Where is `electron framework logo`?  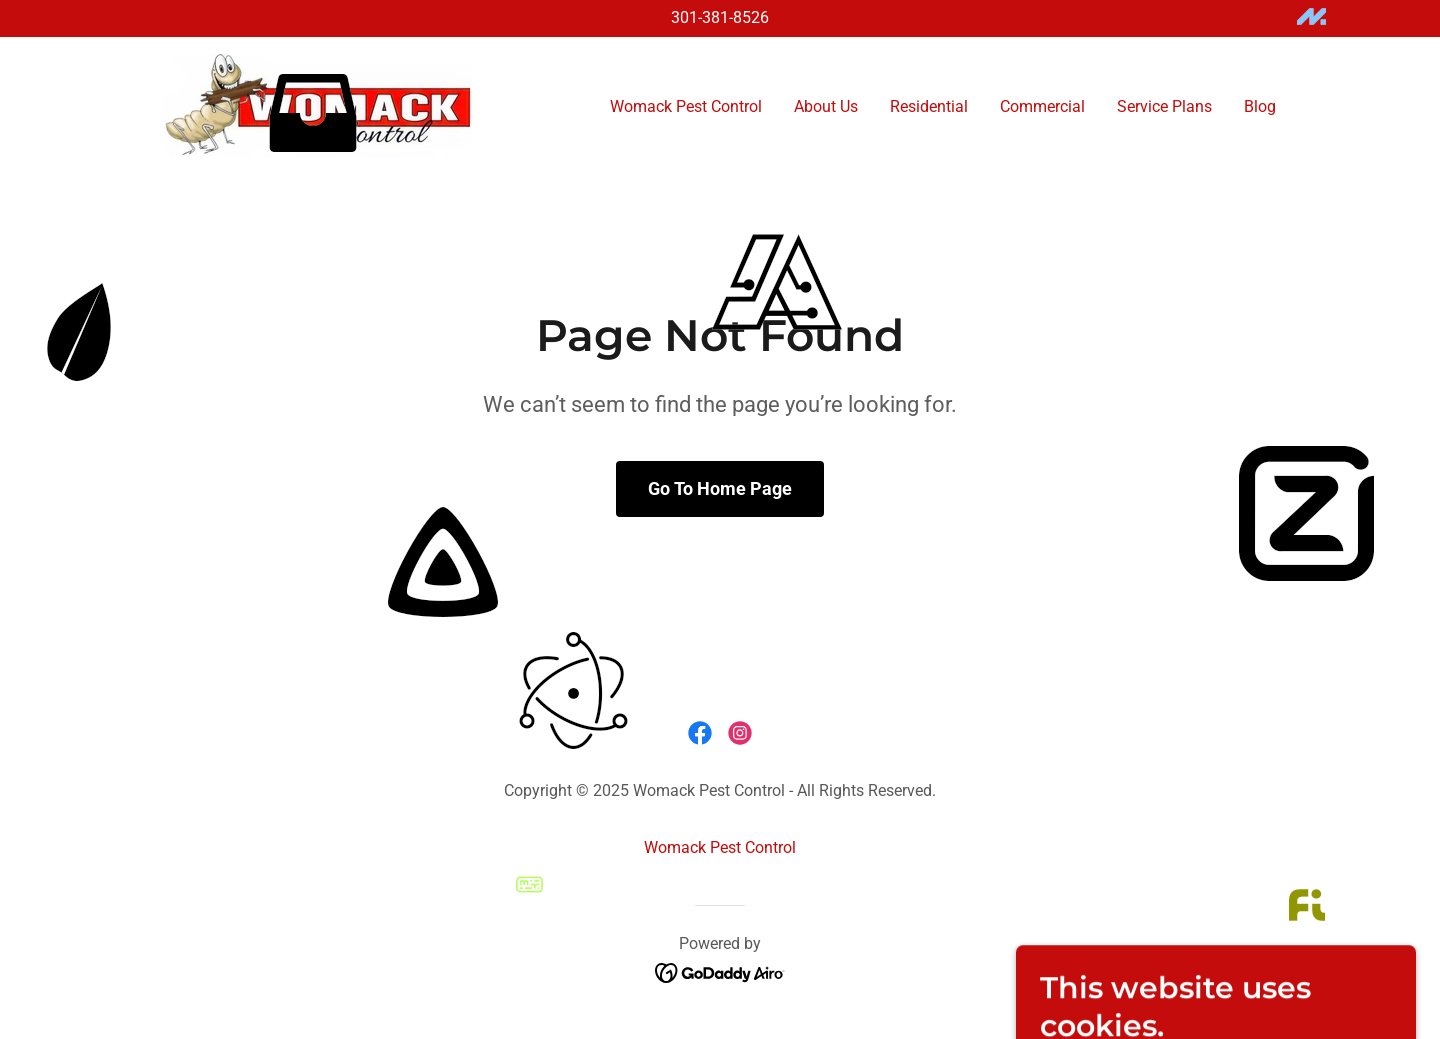 electron framework logo is located at coordinates (573, 690).